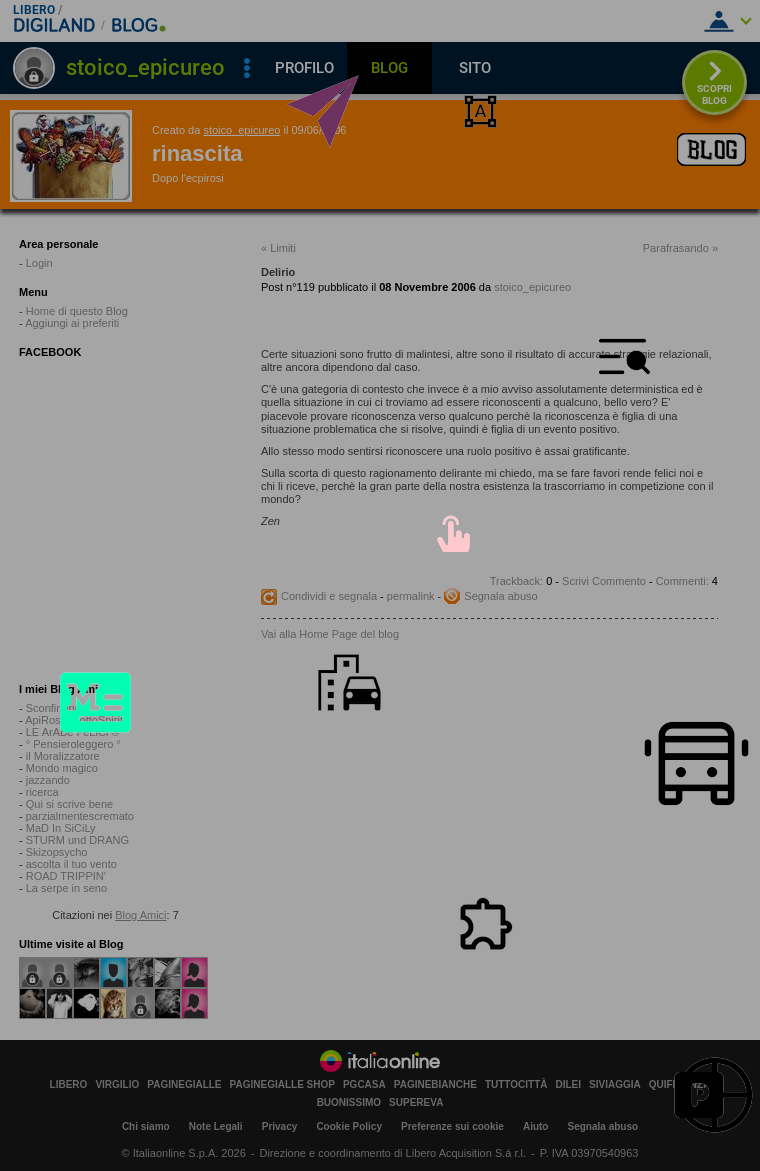 The image size is (760, 1171). I want to click on open Microsoft PowerPoint, so click(712, 1095).